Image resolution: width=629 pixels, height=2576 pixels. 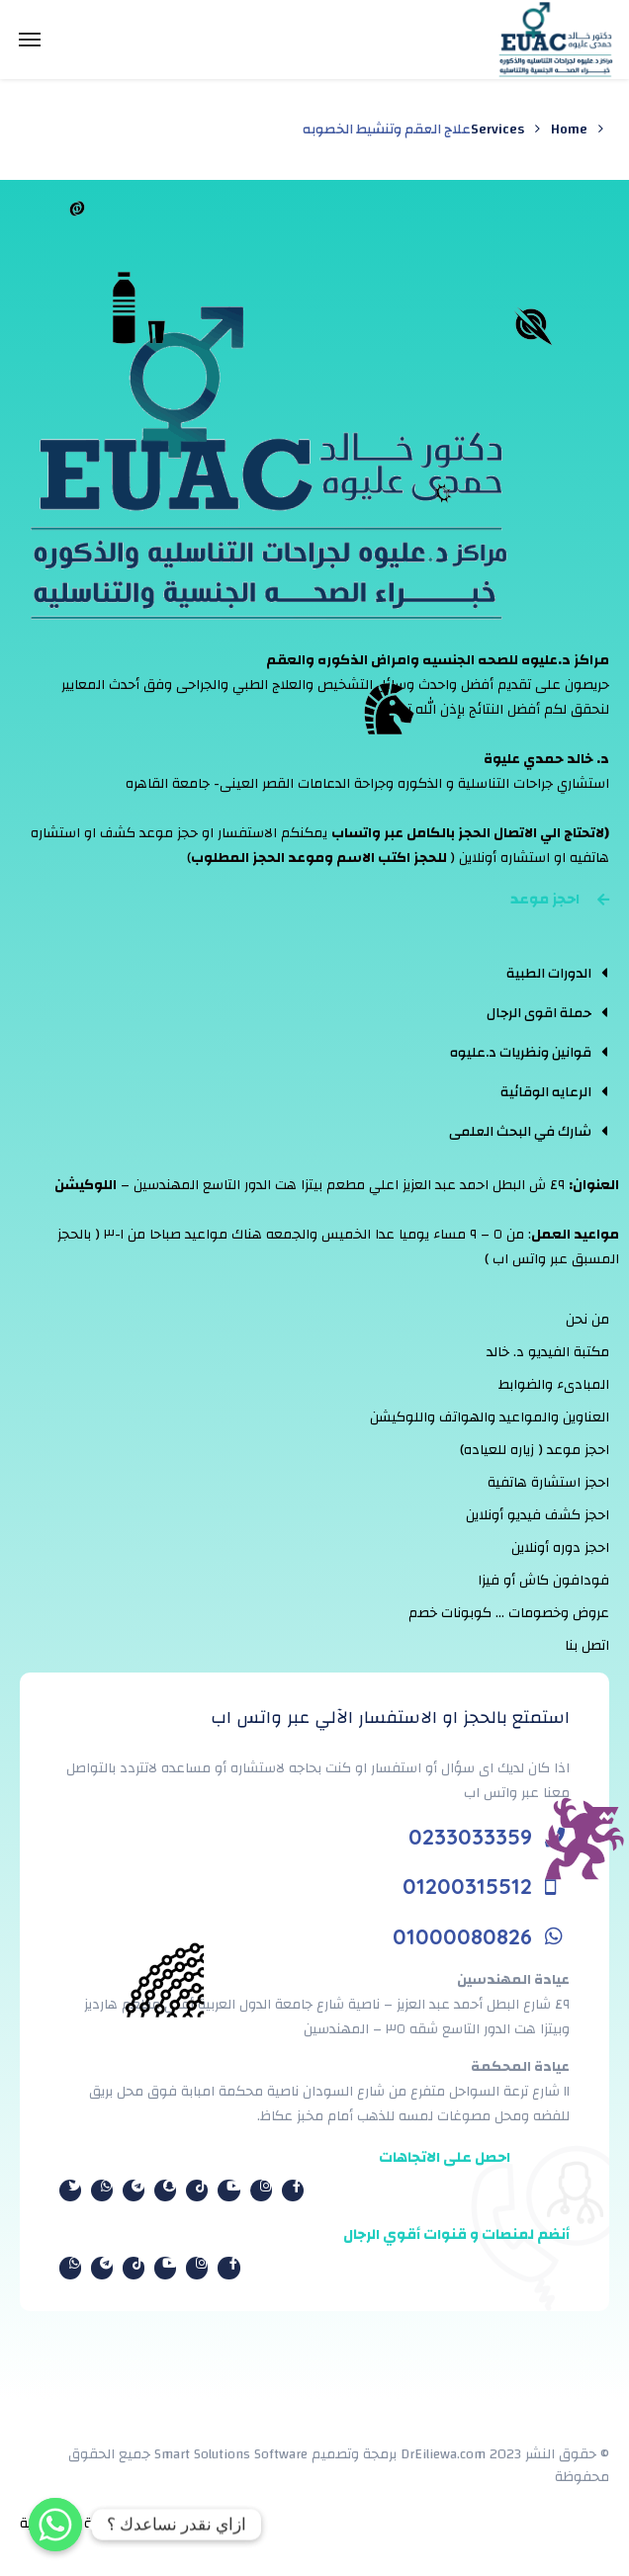 What do you see at coordinates (390, 709) in the screenshot?
I see `select the knight piece in a chess game` at bounding box center [390, 709].